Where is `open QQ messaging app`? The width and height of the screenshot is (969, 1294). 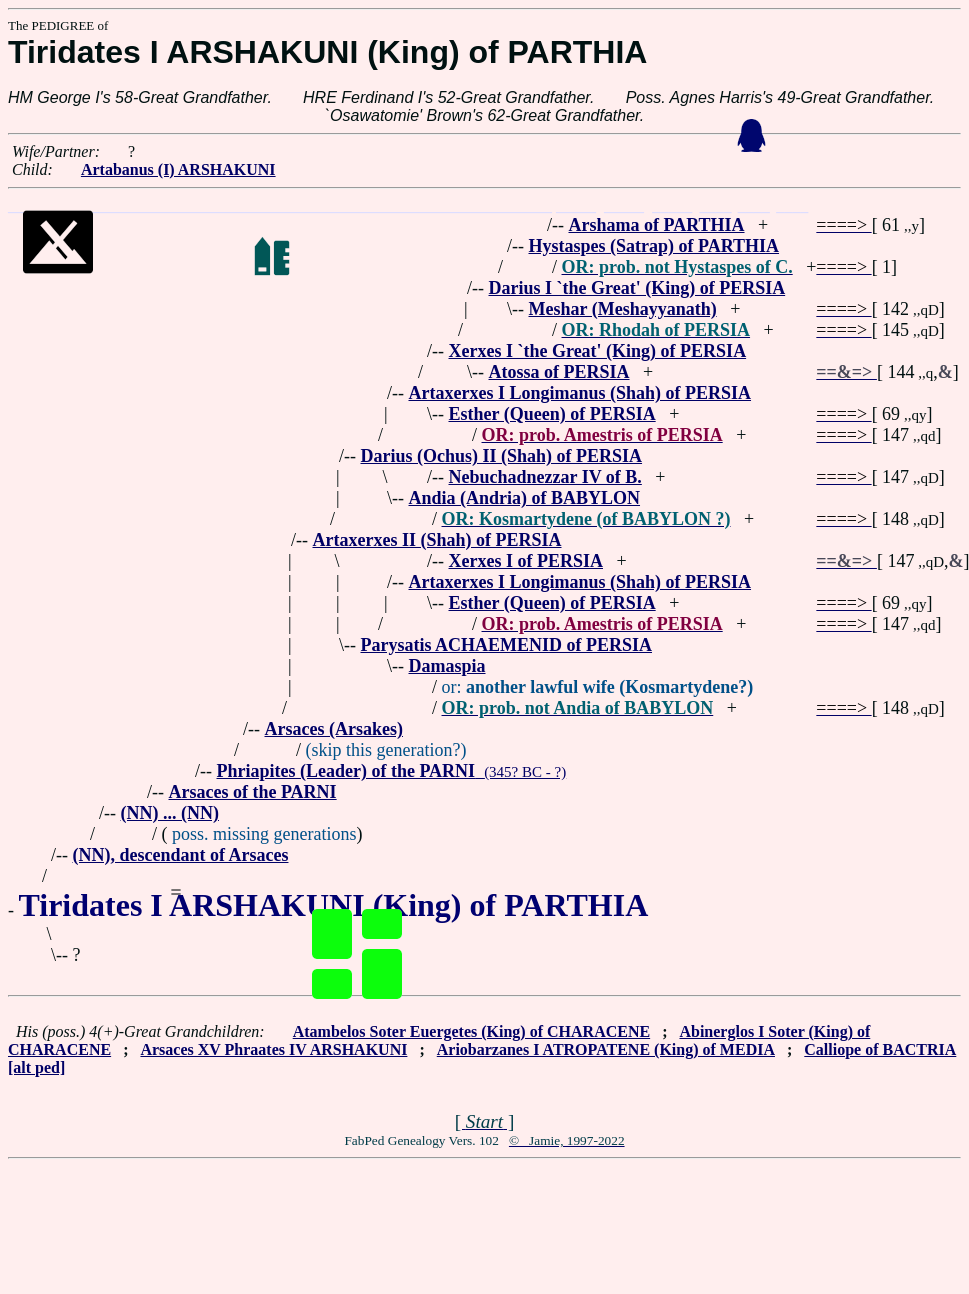
open QQ messaging app is located at coordinates (751, 135).